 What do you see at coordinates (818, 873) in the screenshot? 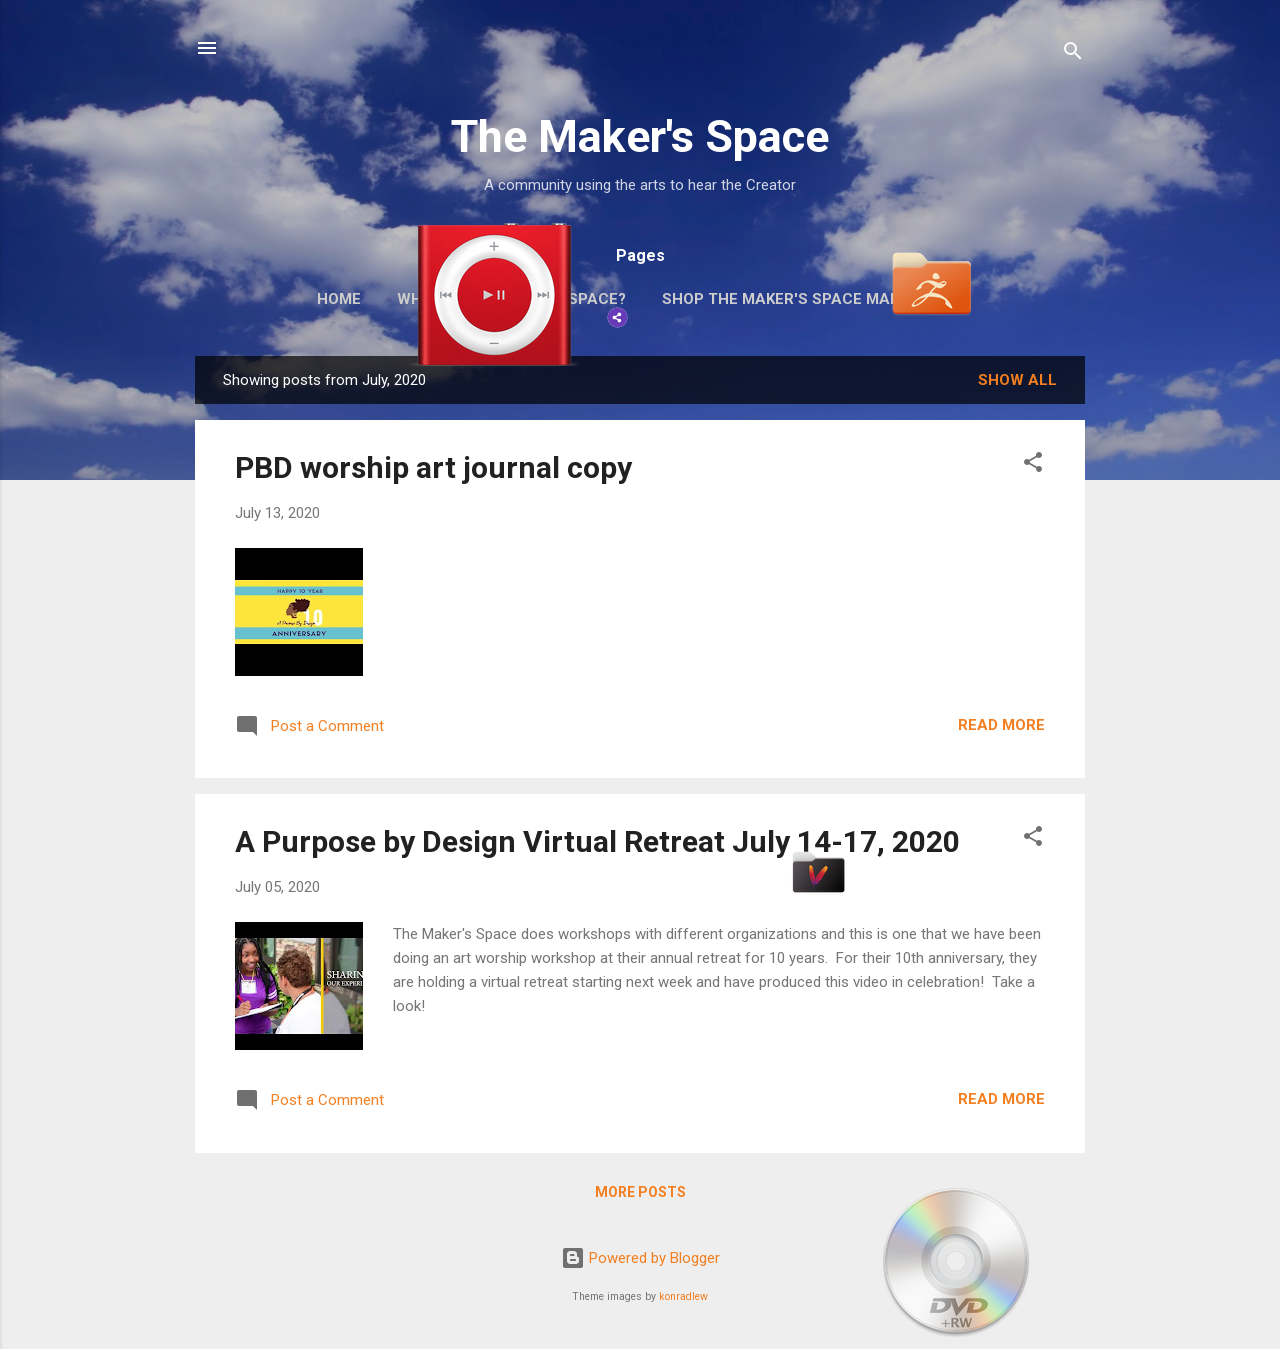
I see `open maven project folder` at bounding box center [818, 873].